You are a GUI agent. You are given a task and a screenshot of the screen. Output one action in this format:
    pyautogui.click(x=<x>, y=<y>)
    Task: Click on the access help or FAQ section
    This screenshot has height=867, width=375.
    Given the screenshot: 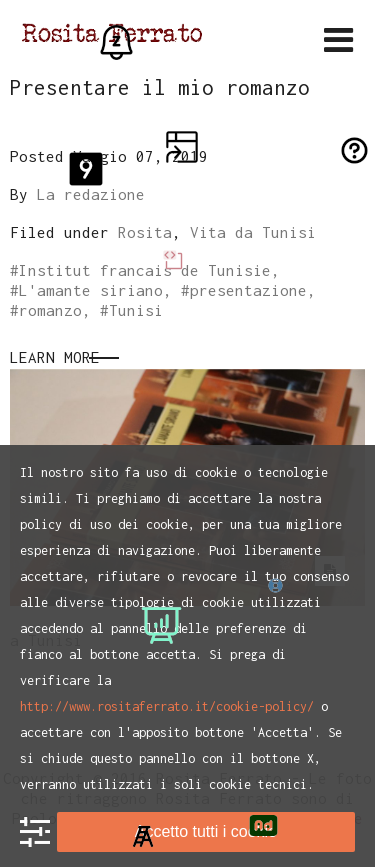 What is the action you would take?
    pyautogui.click(x=354, y=150)
    